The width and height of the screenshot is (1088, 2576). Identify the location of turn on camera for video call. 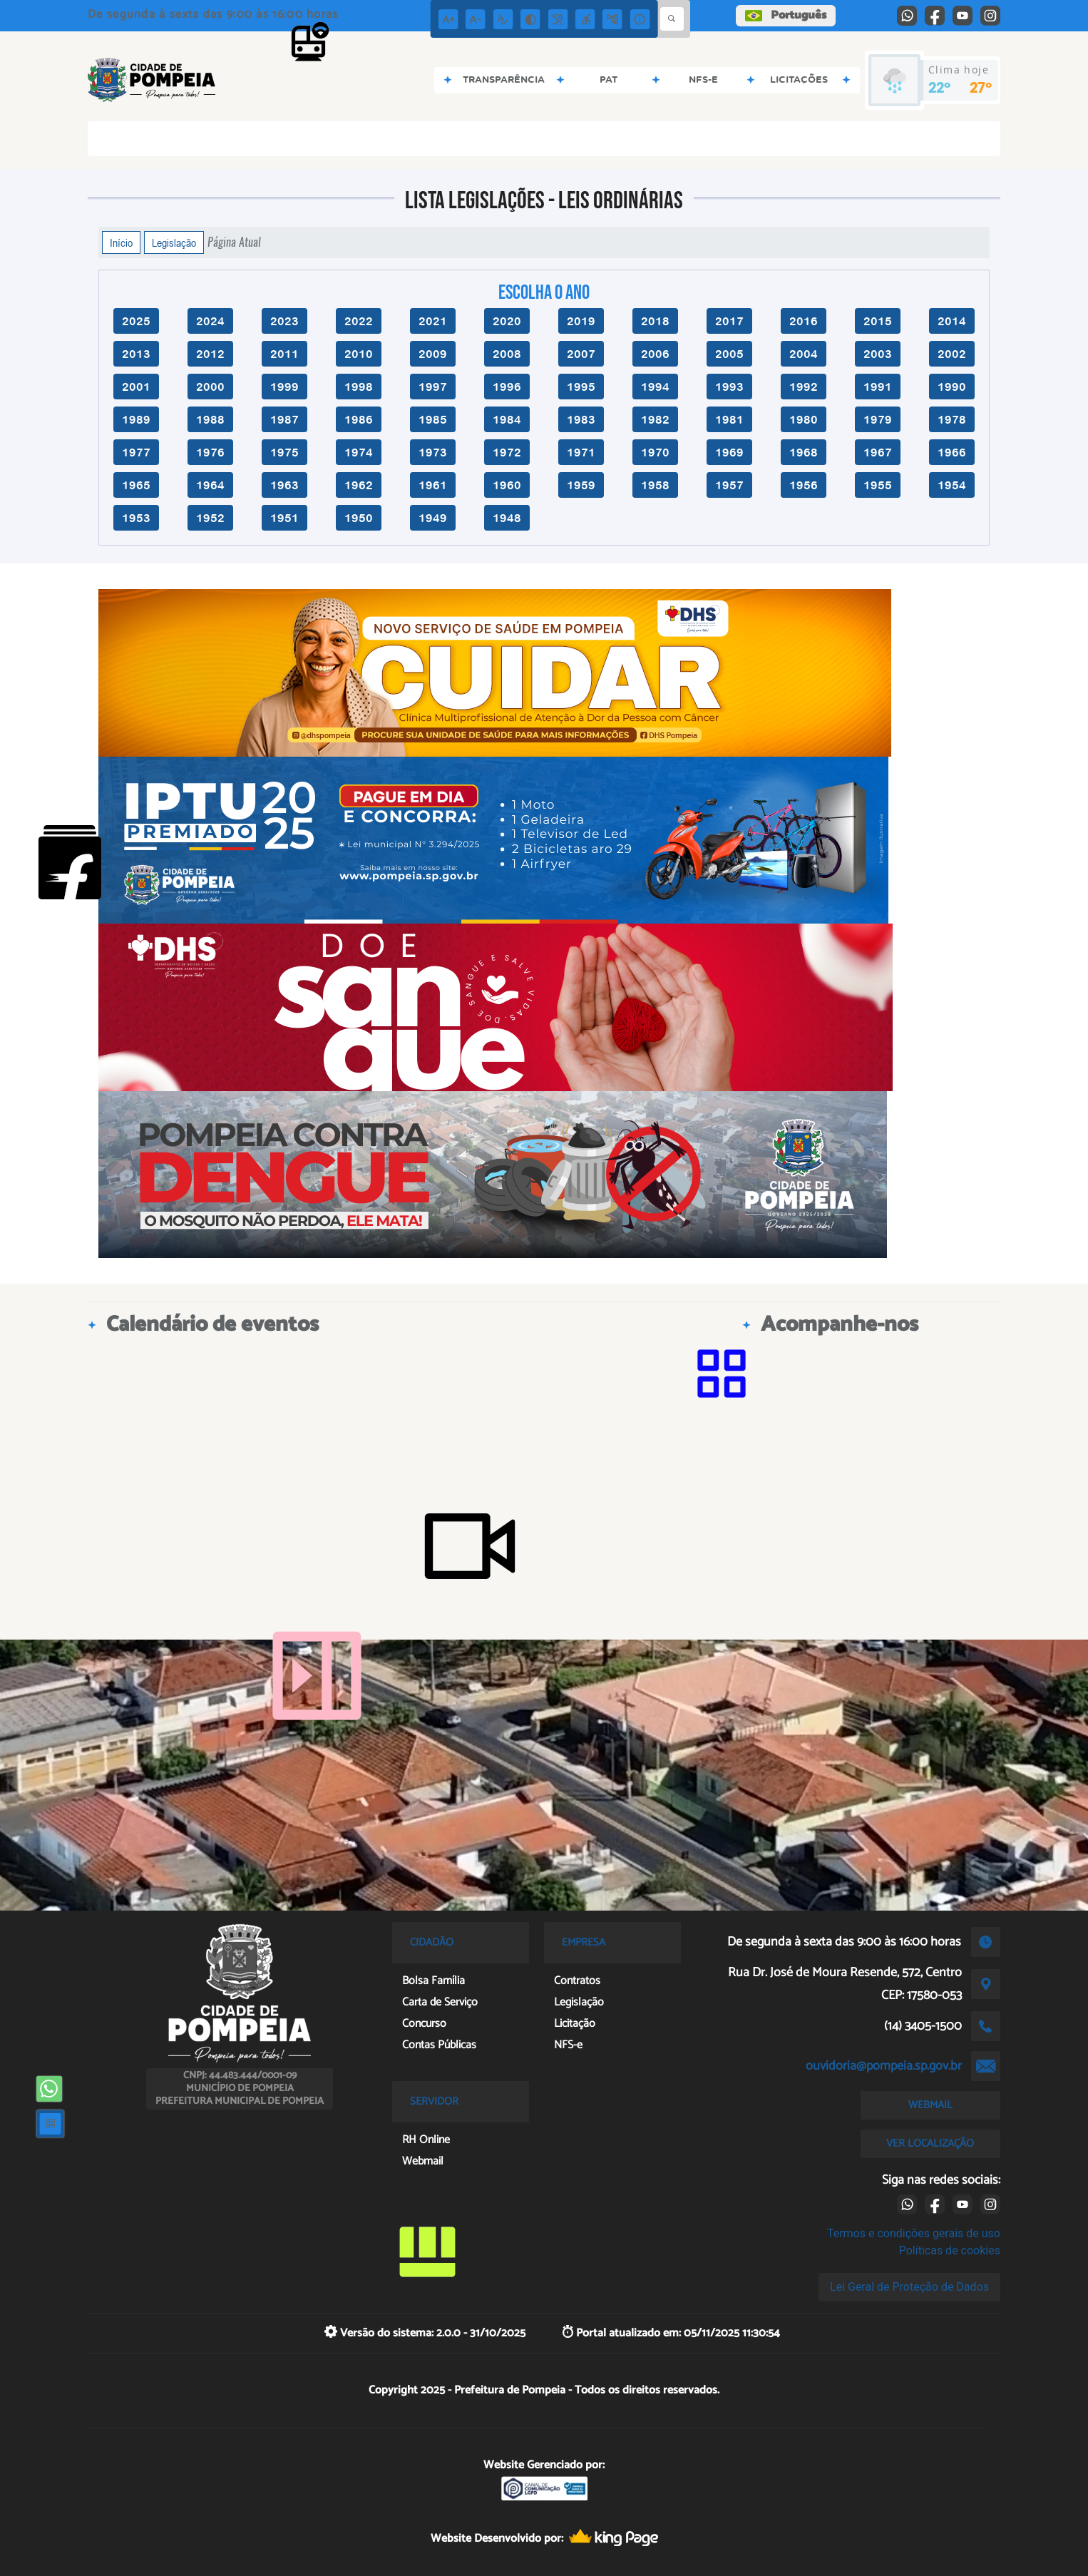
(470, 1546).